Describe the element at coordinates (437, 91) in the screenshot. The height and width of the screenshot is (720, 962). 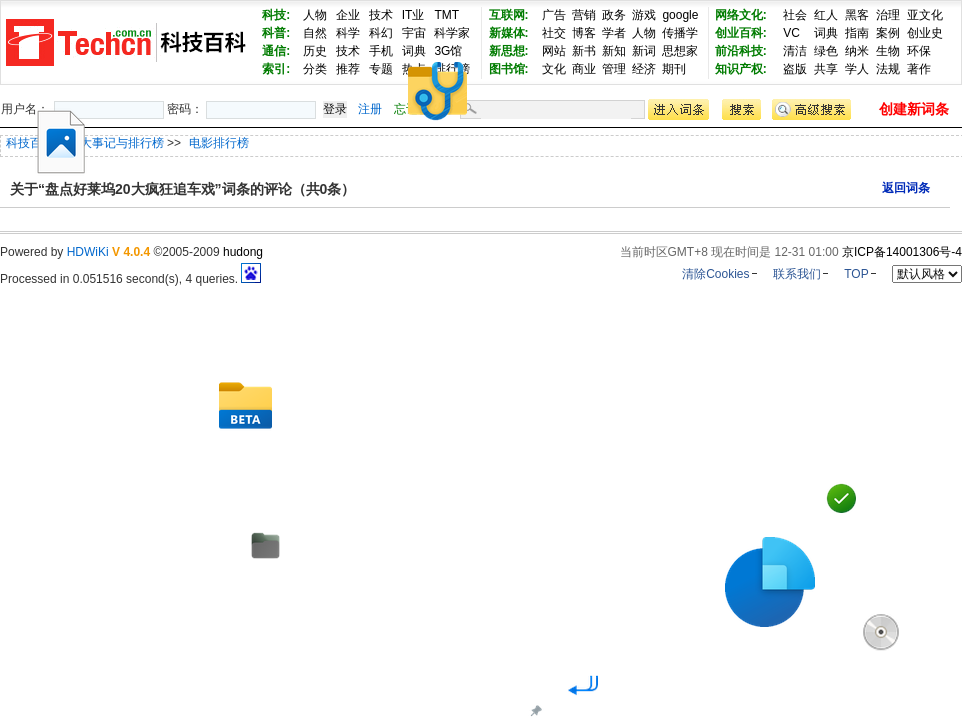
I see `access system recovery tools and files` at that location.